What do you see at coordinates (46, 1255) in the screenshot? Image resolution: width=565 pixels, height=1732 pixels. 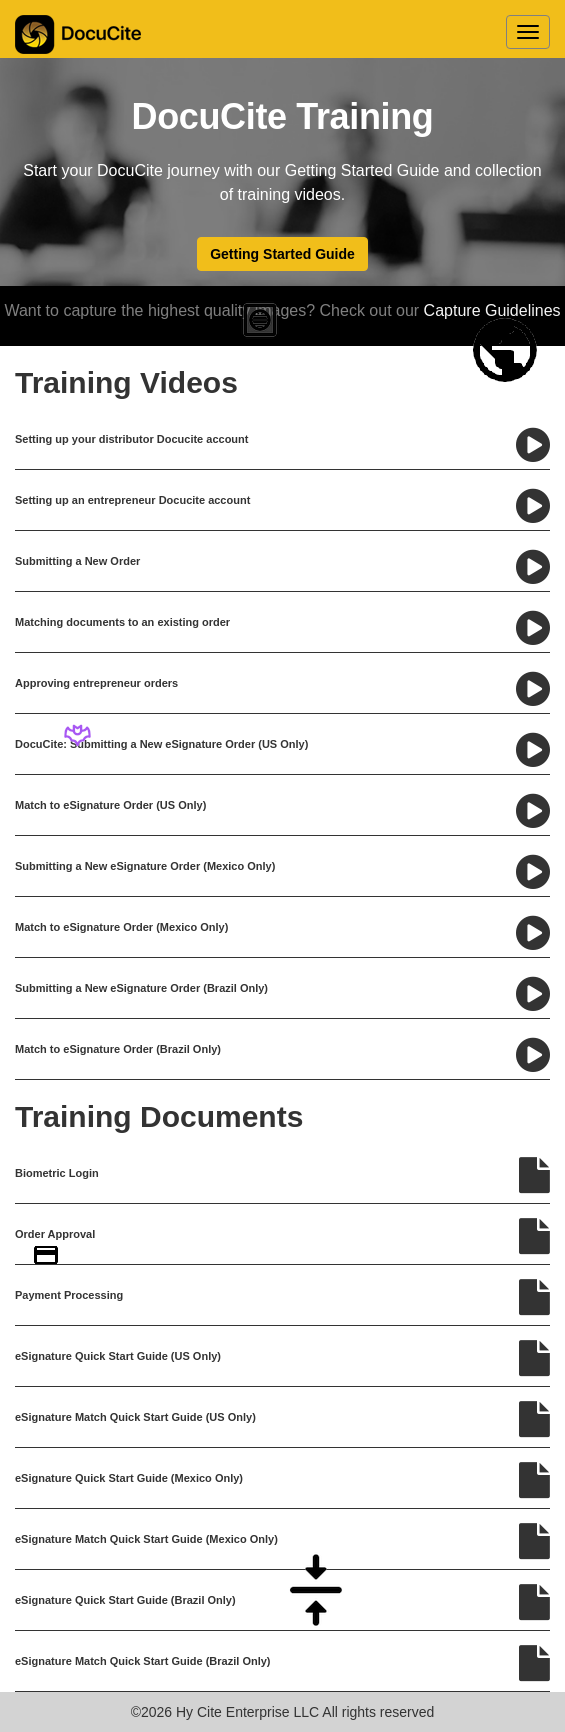 I see `access payment methods` at bounding box center [46, 1255].